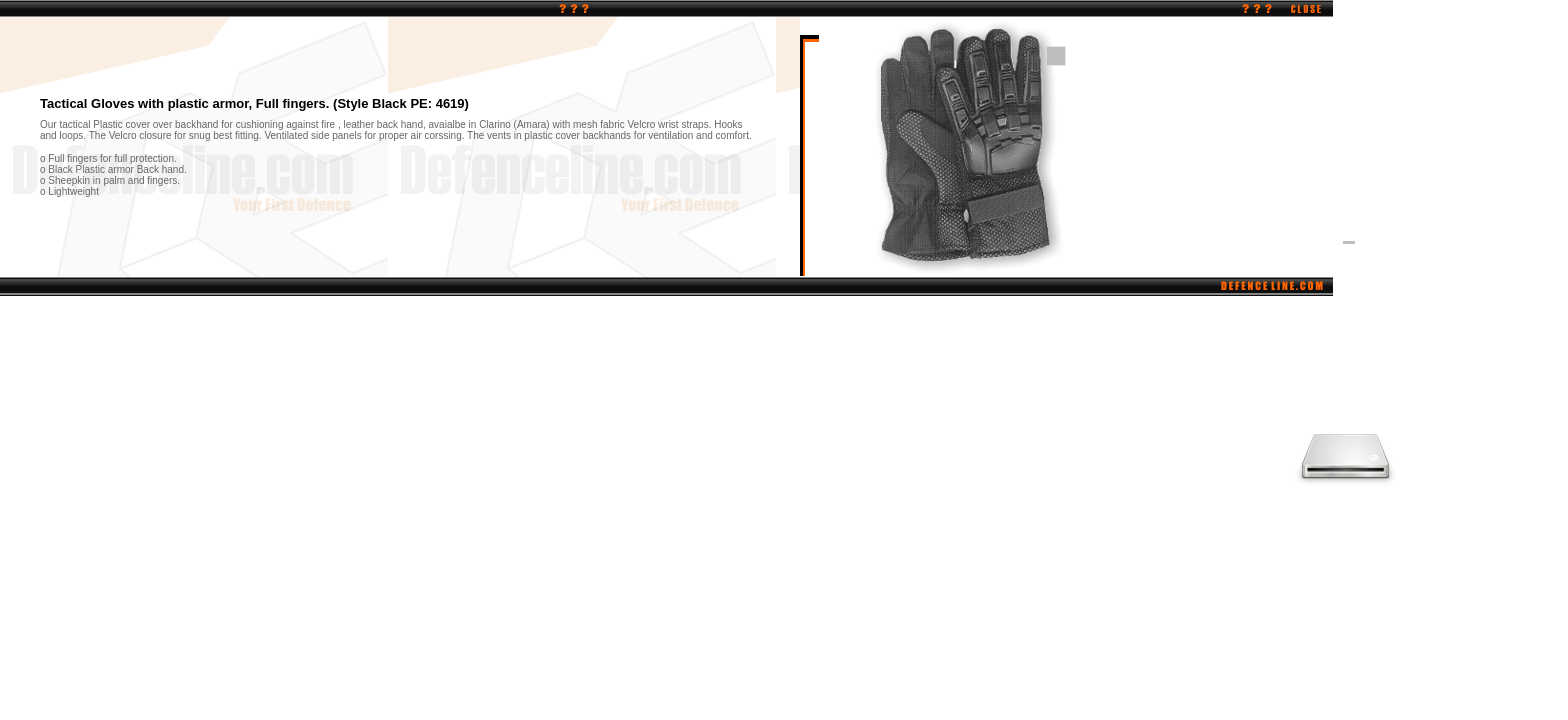  Describe the element at coordinates (1345, 457) in the screenshot. I see `access removable storage device` at that location.